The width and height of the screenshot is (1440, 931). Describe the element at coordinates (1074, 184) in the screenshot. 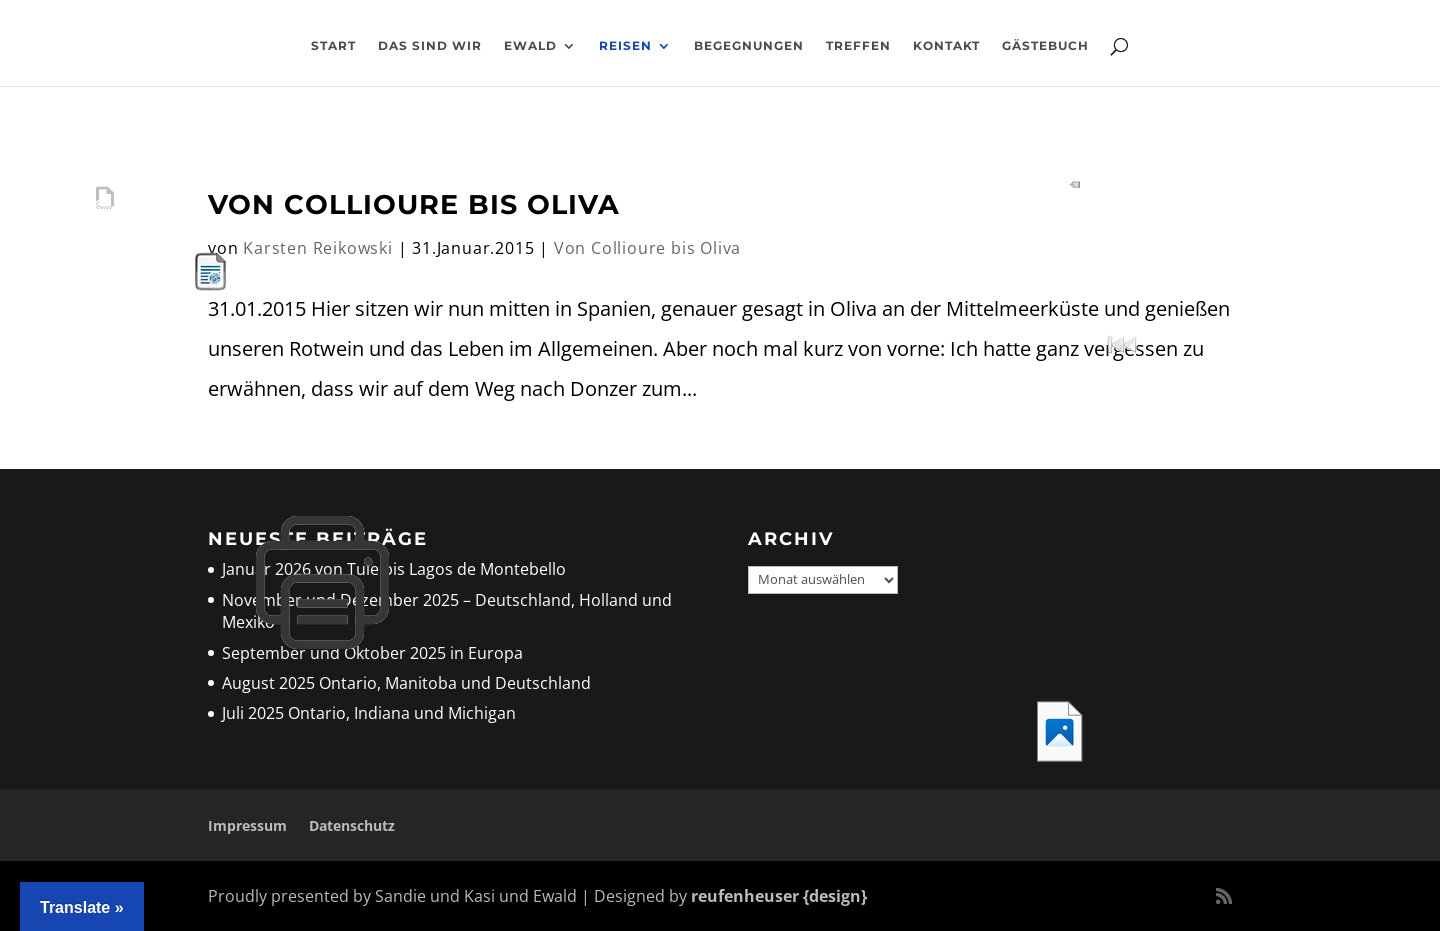

I see `clear or delete entered text` at that location.